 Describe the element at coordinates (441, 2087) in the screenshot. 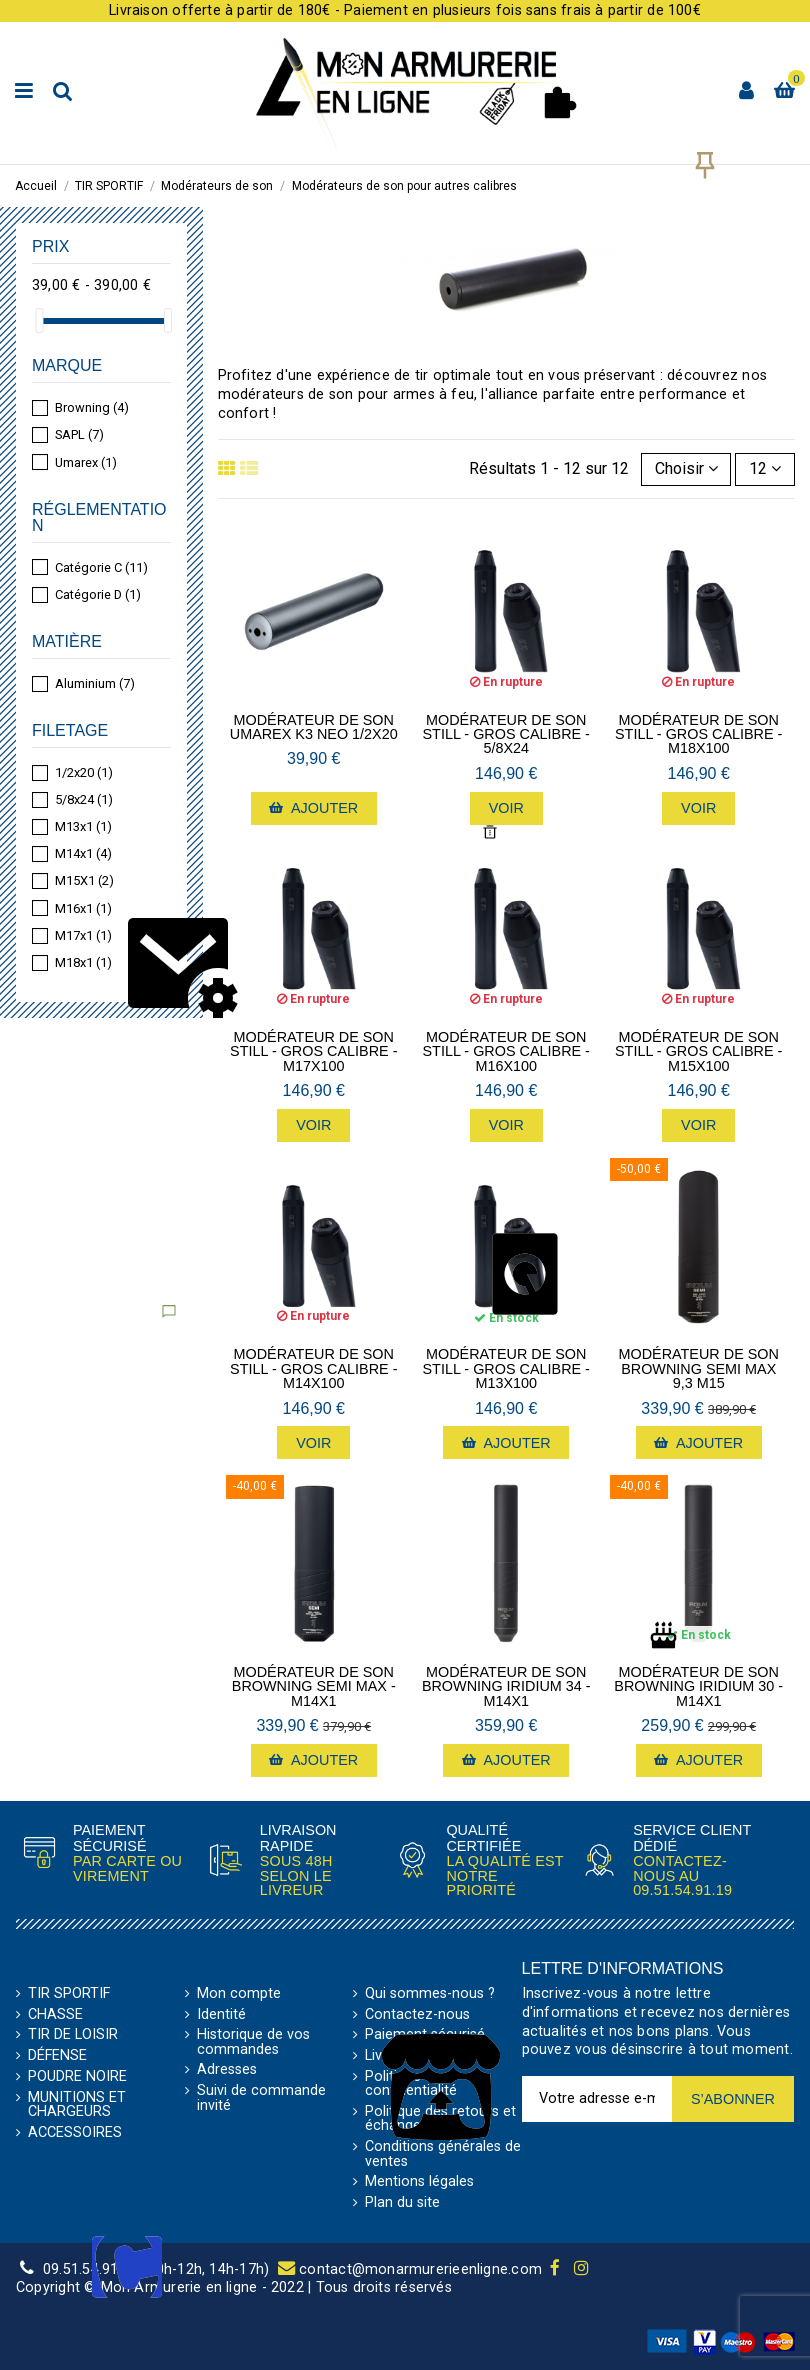

I see `visit itch.io indie game marketplace` at that location.